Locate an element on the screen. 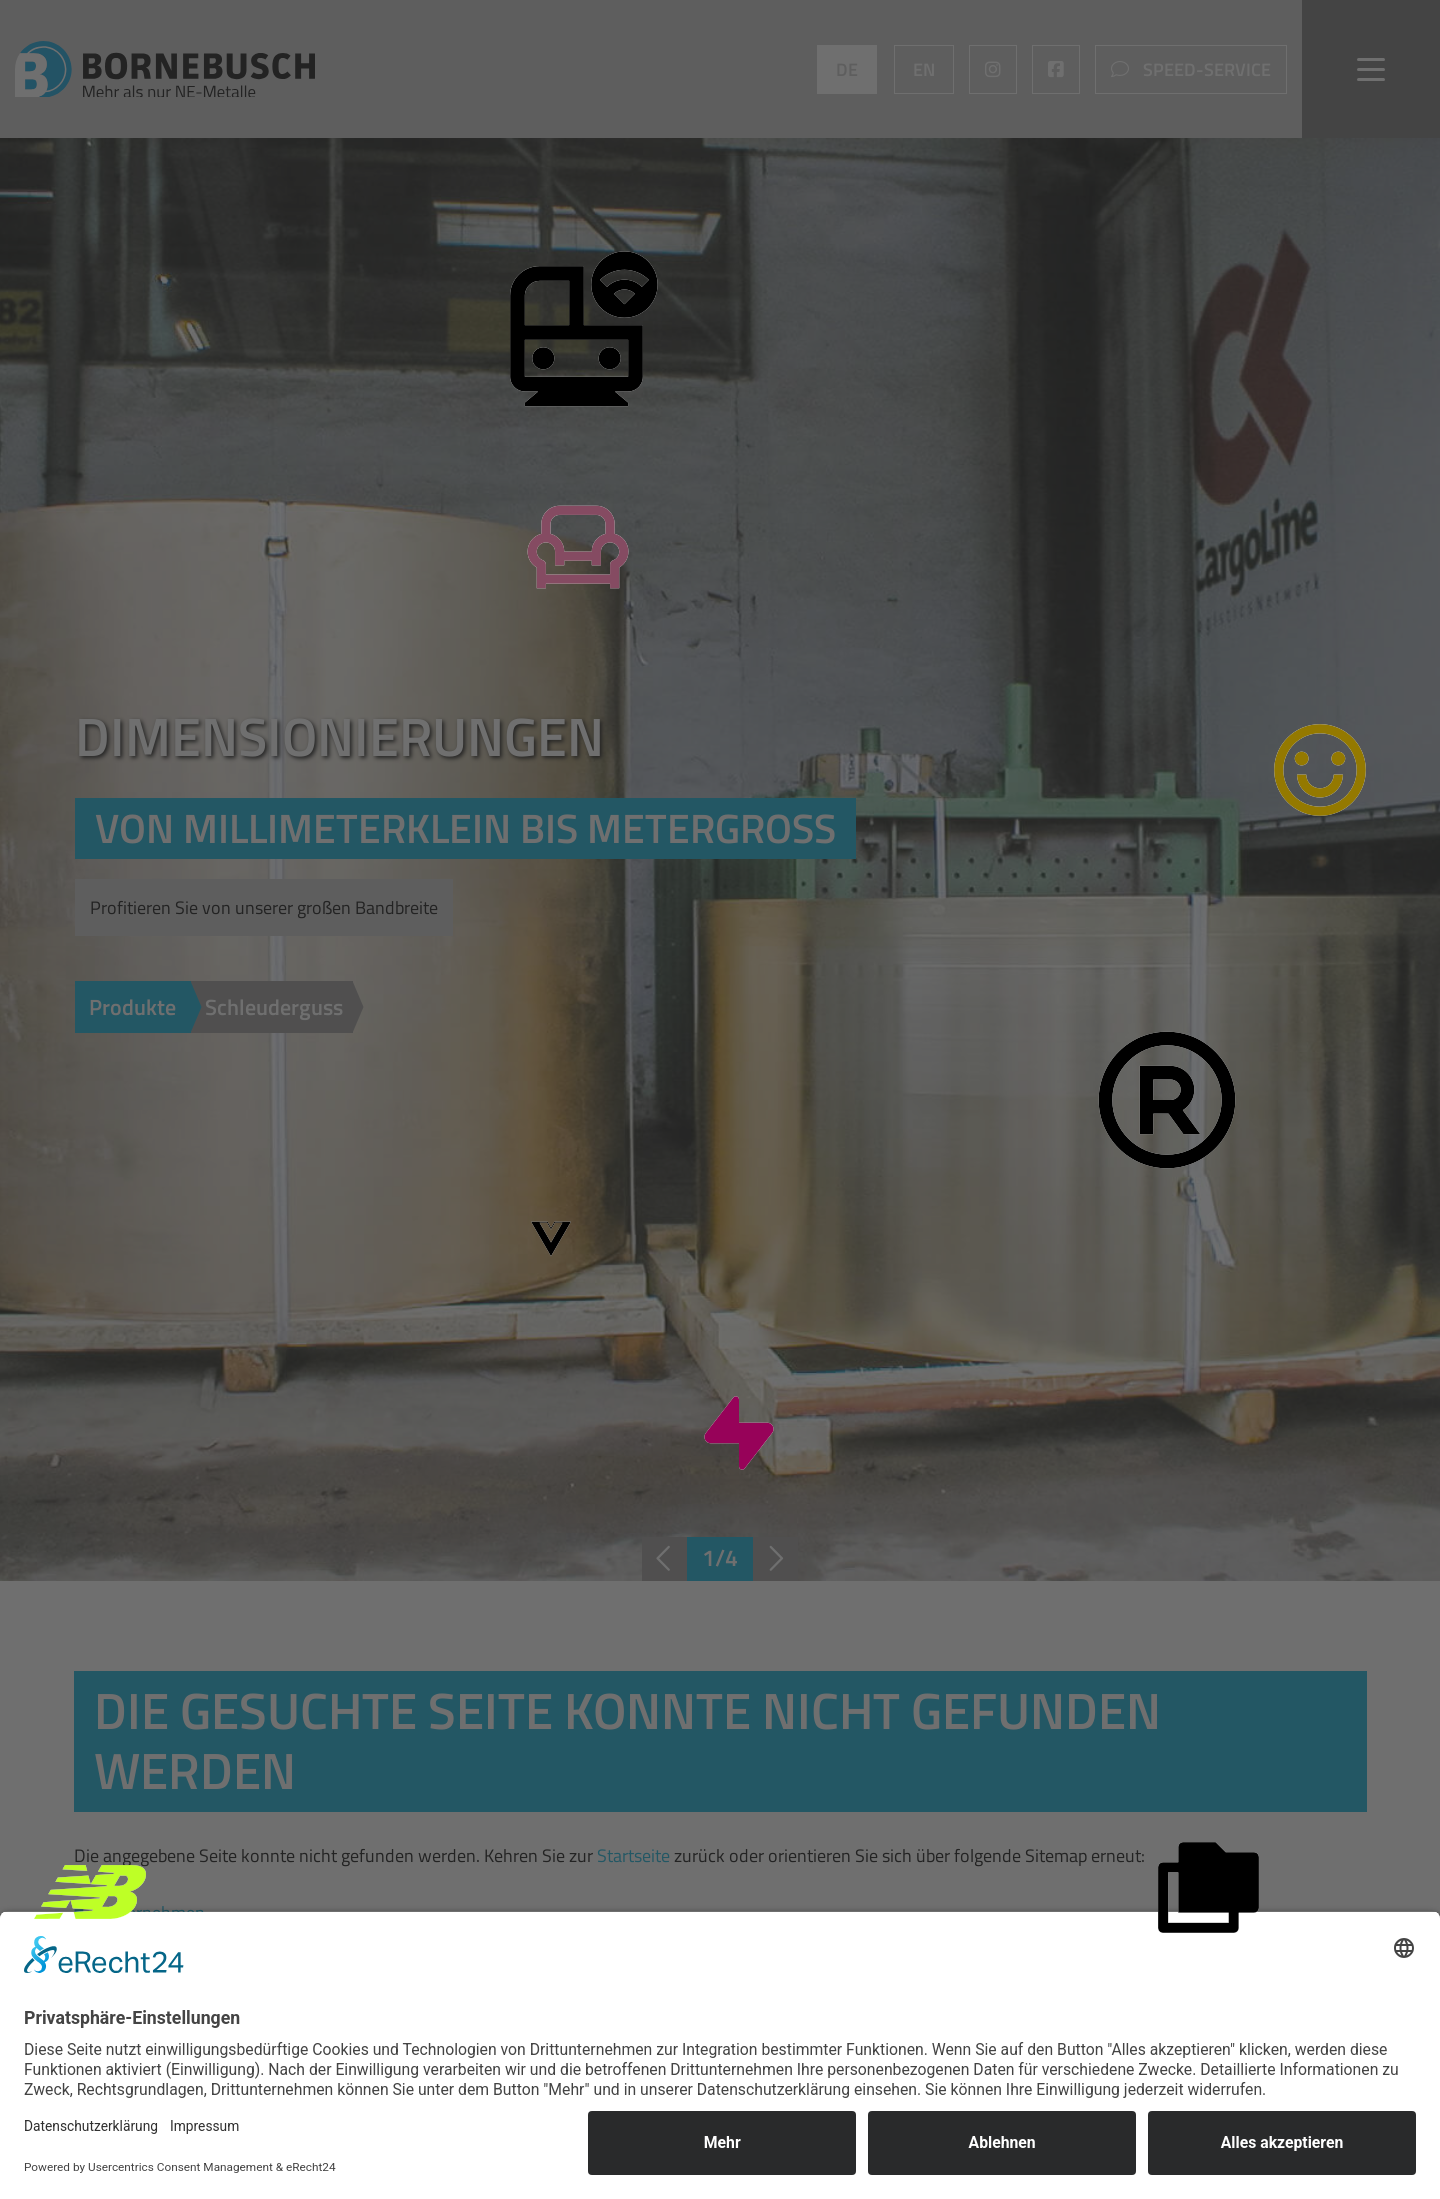 The image size is (1440, 2199). add a reaction or emoji to a message is located at coordinates (1320, 770).